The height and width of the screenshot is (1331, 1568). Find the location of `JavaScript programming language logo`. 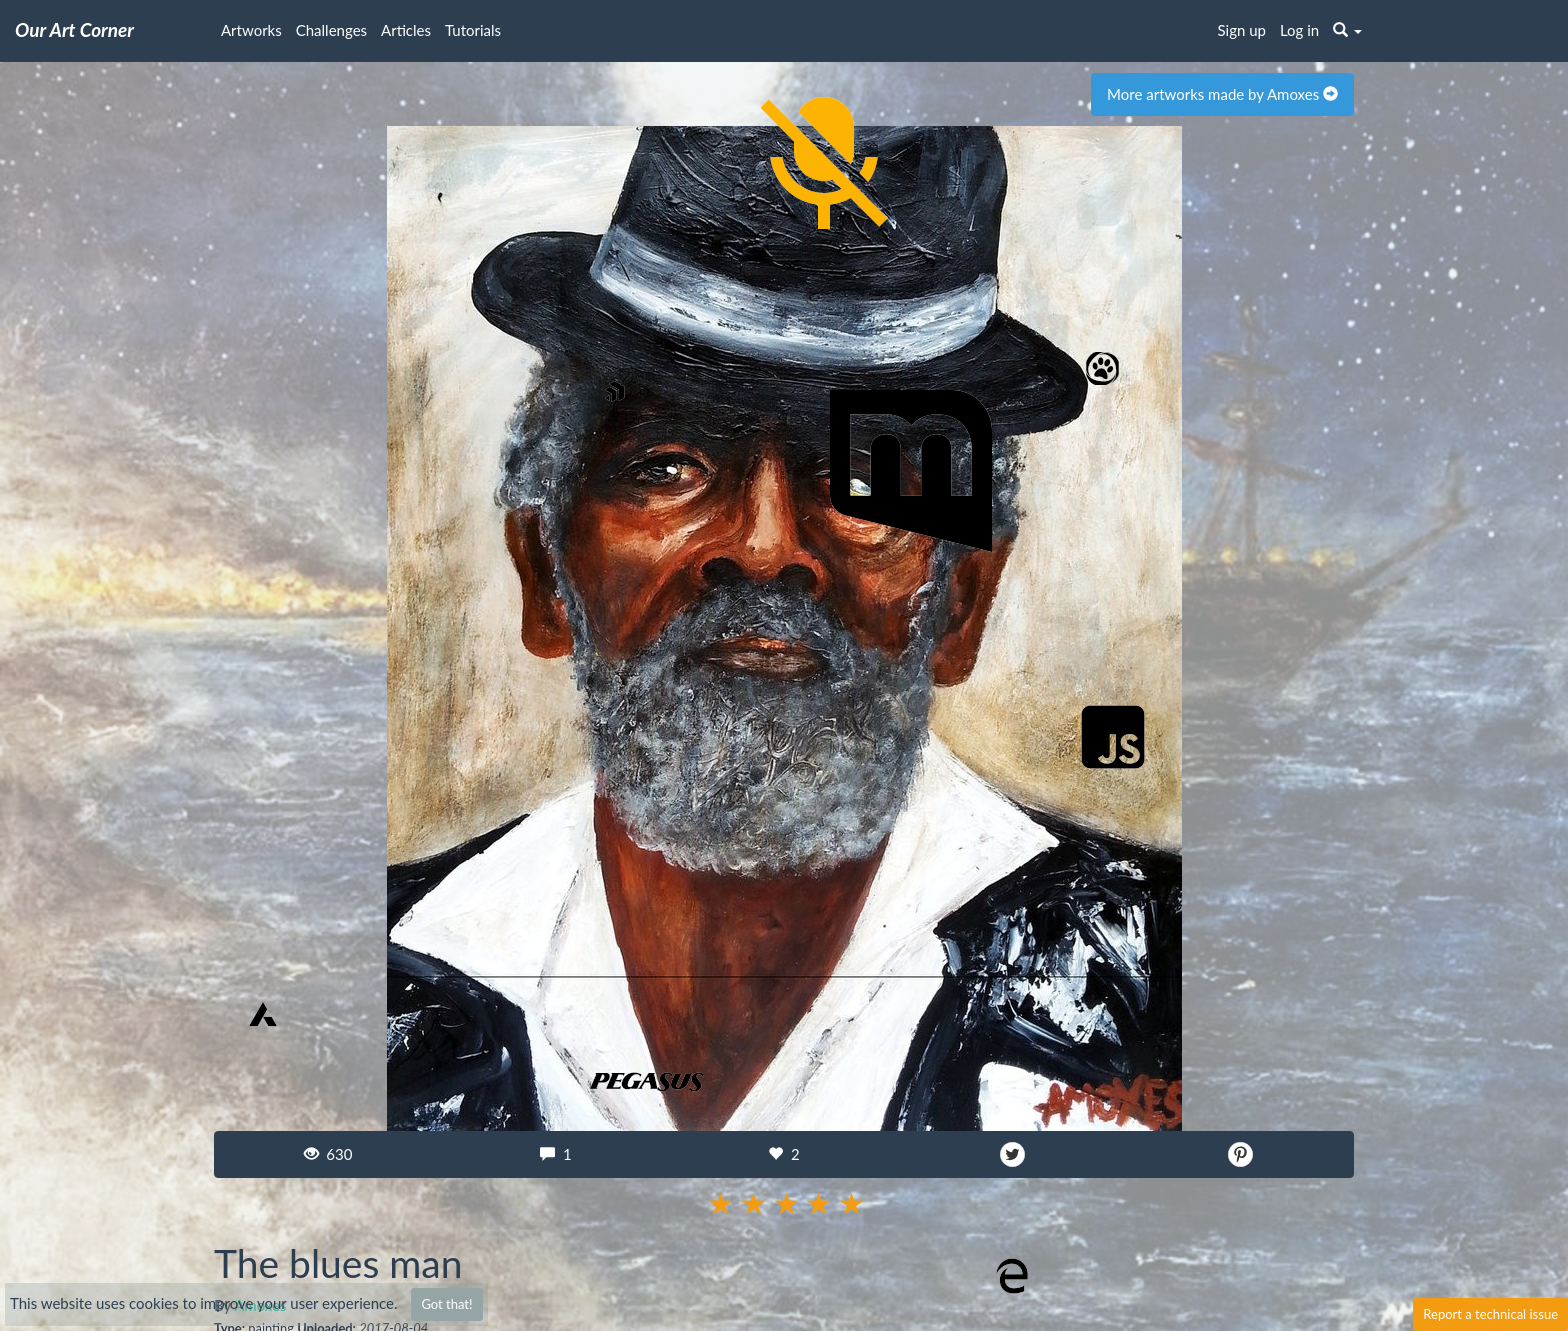

JavaScript programming language logo is located at coordinates (1113, 737).